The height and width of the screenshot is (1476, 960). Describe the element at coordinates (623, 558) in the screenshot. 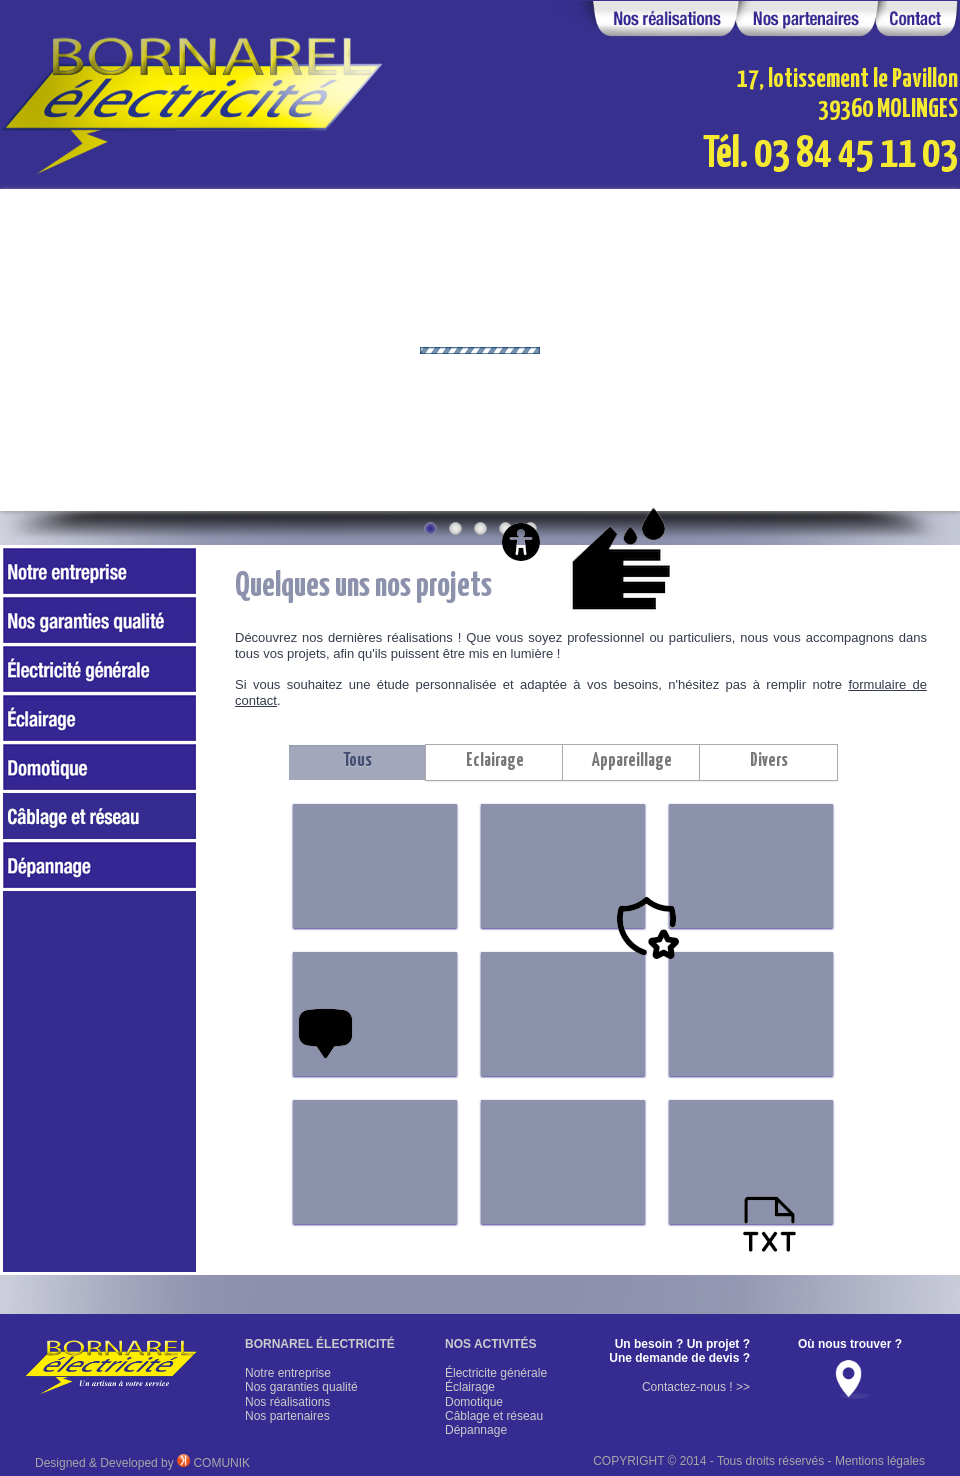

I see `wash your hands` at that location.